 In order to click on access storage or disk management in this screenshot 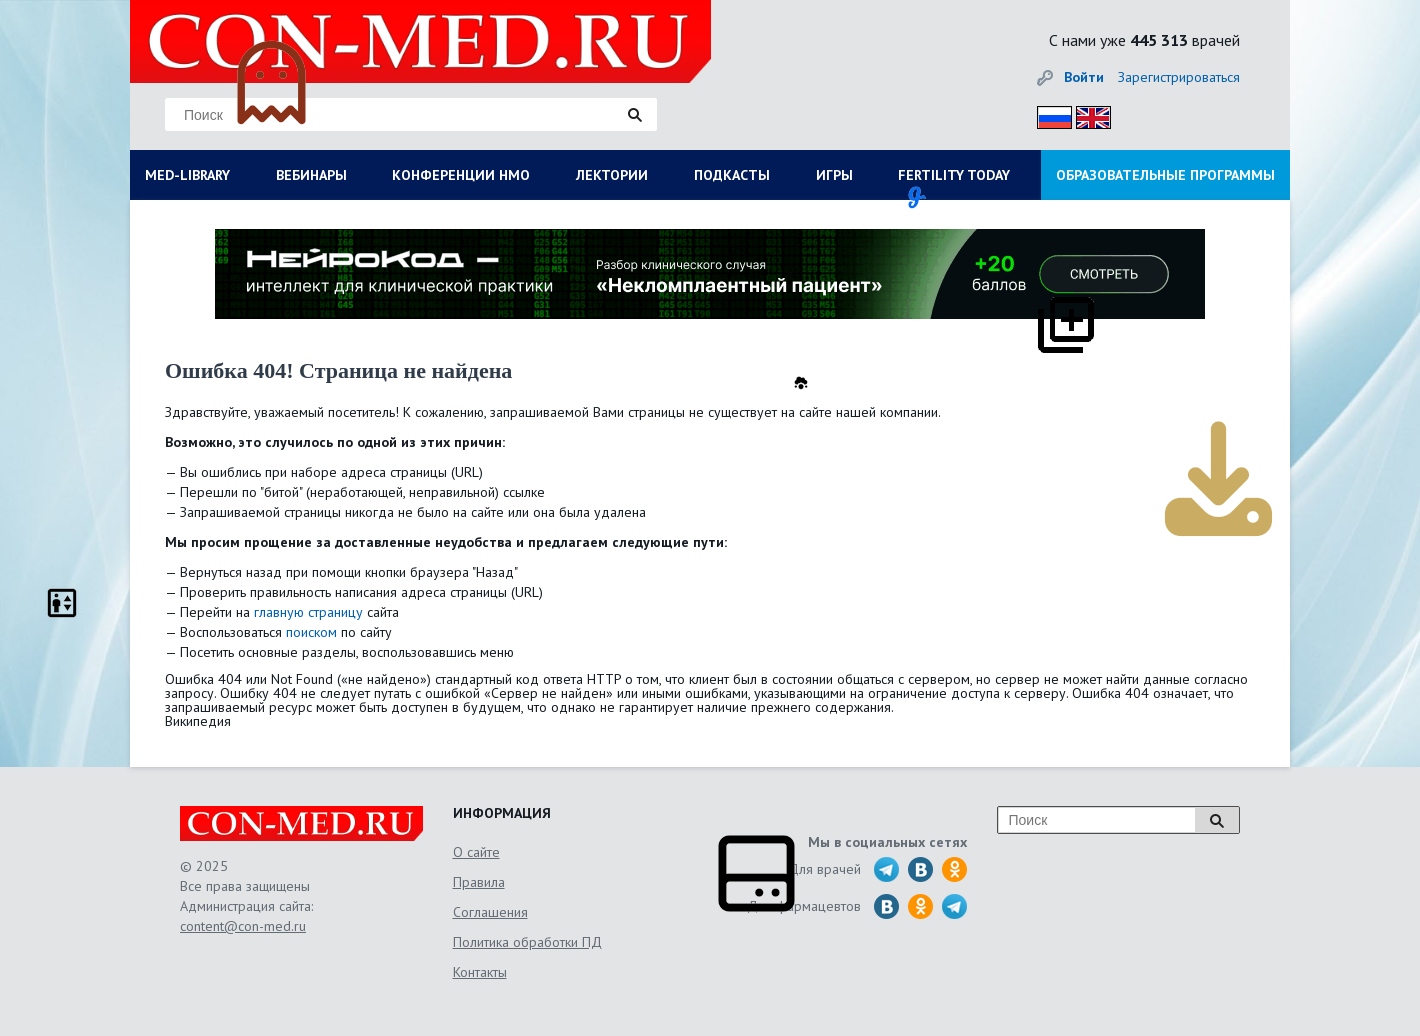, I will do `click(756, 873)`.